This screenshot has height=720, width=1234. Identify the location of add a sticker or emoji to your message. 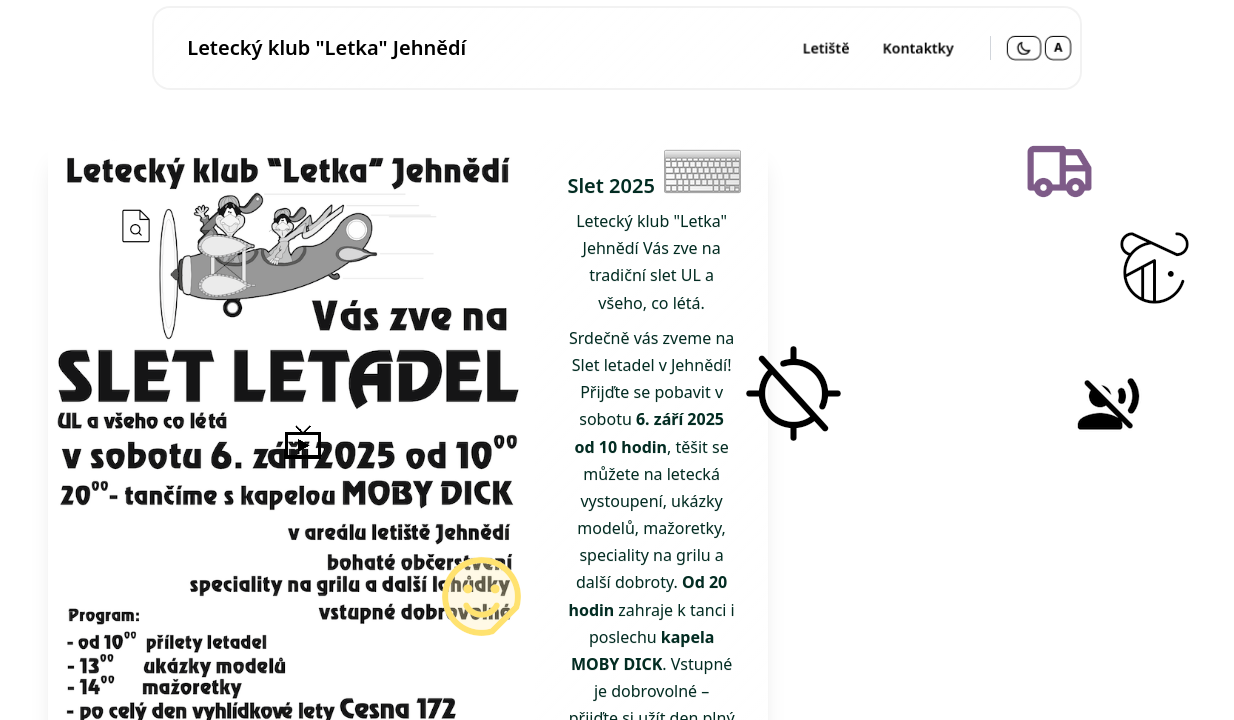
(481, 596).